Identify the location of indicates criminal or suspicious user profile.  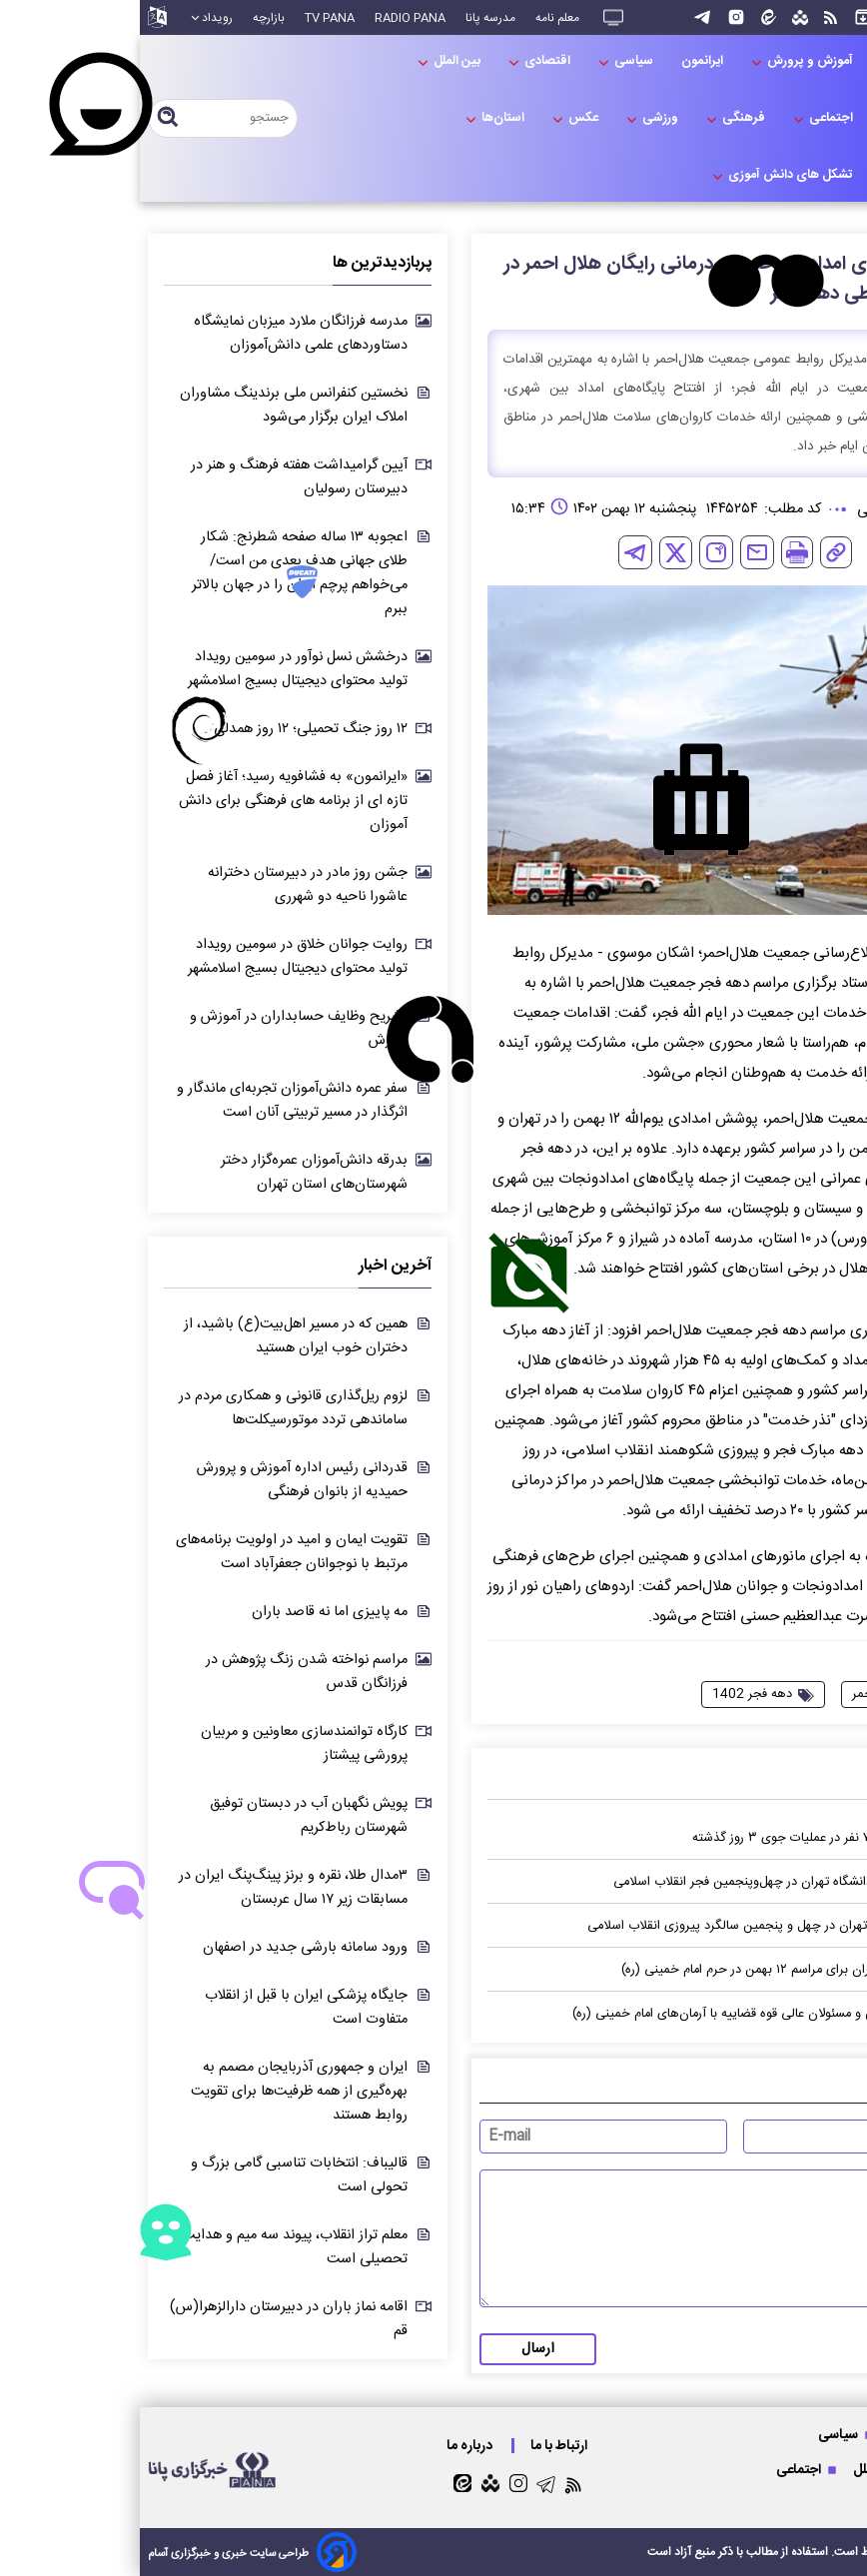
(166, 2232).